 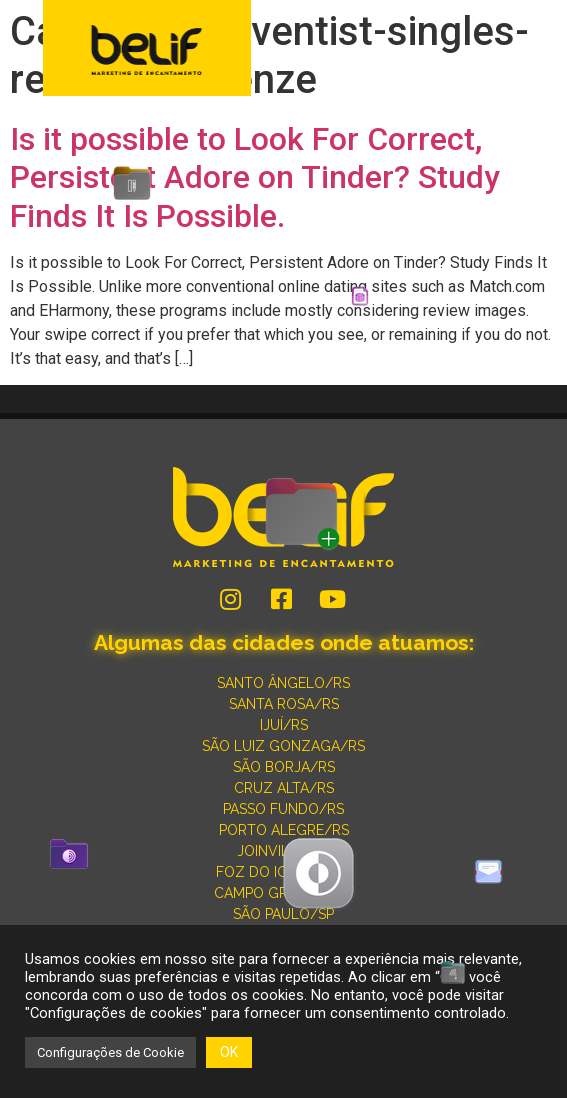 I want to click on customize application appearance settings, so click(x=318, y=874).